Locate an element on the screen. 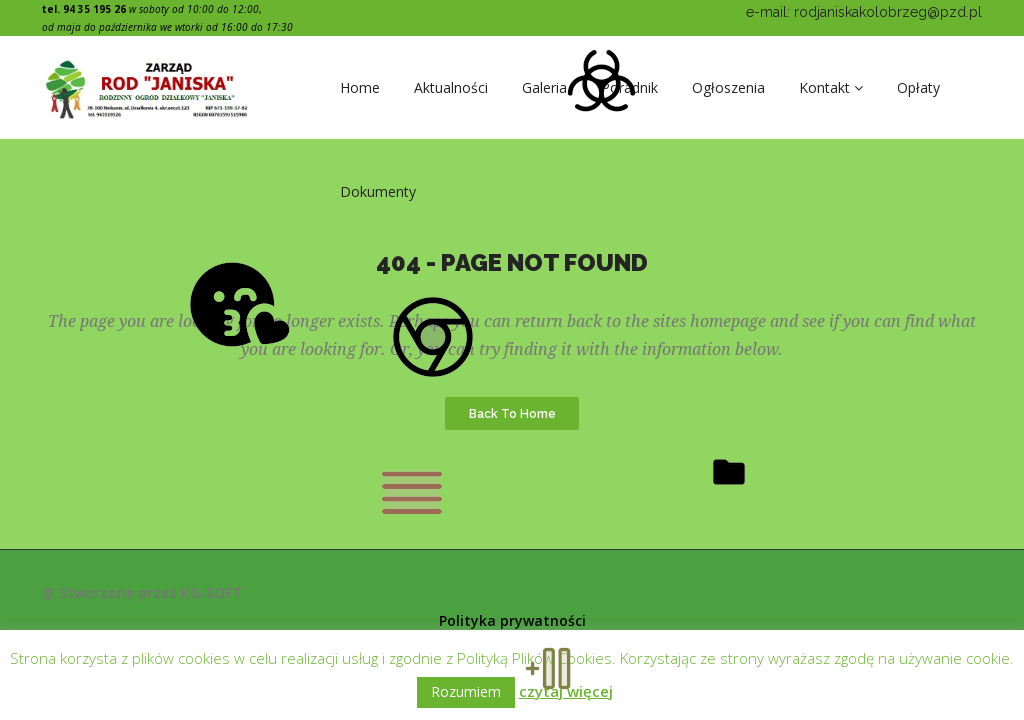 The height and width of the screenshot is (720, 1024). add a new column to the left is located at coordinates (551, 668).